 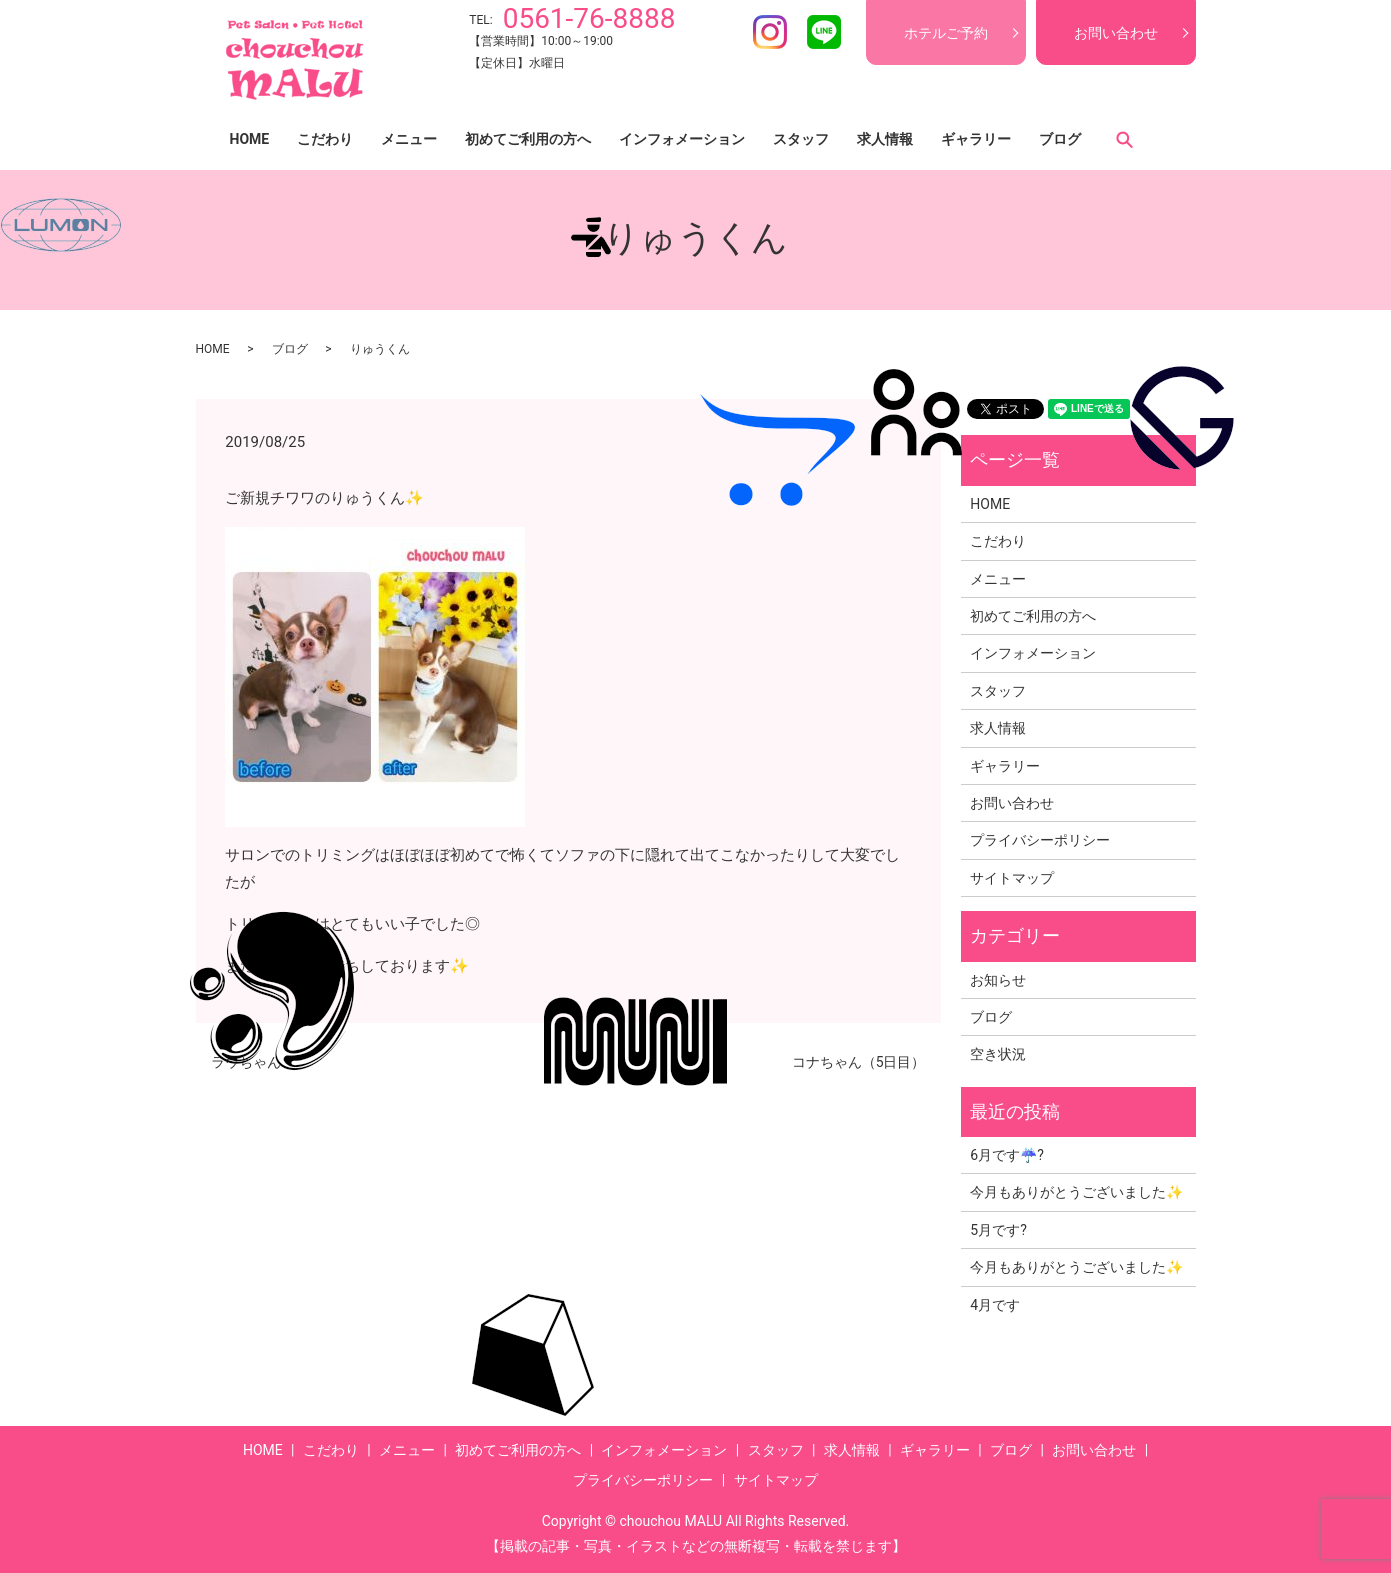 I want to click on gatsby framework logo, so click(x=1182, y=418).